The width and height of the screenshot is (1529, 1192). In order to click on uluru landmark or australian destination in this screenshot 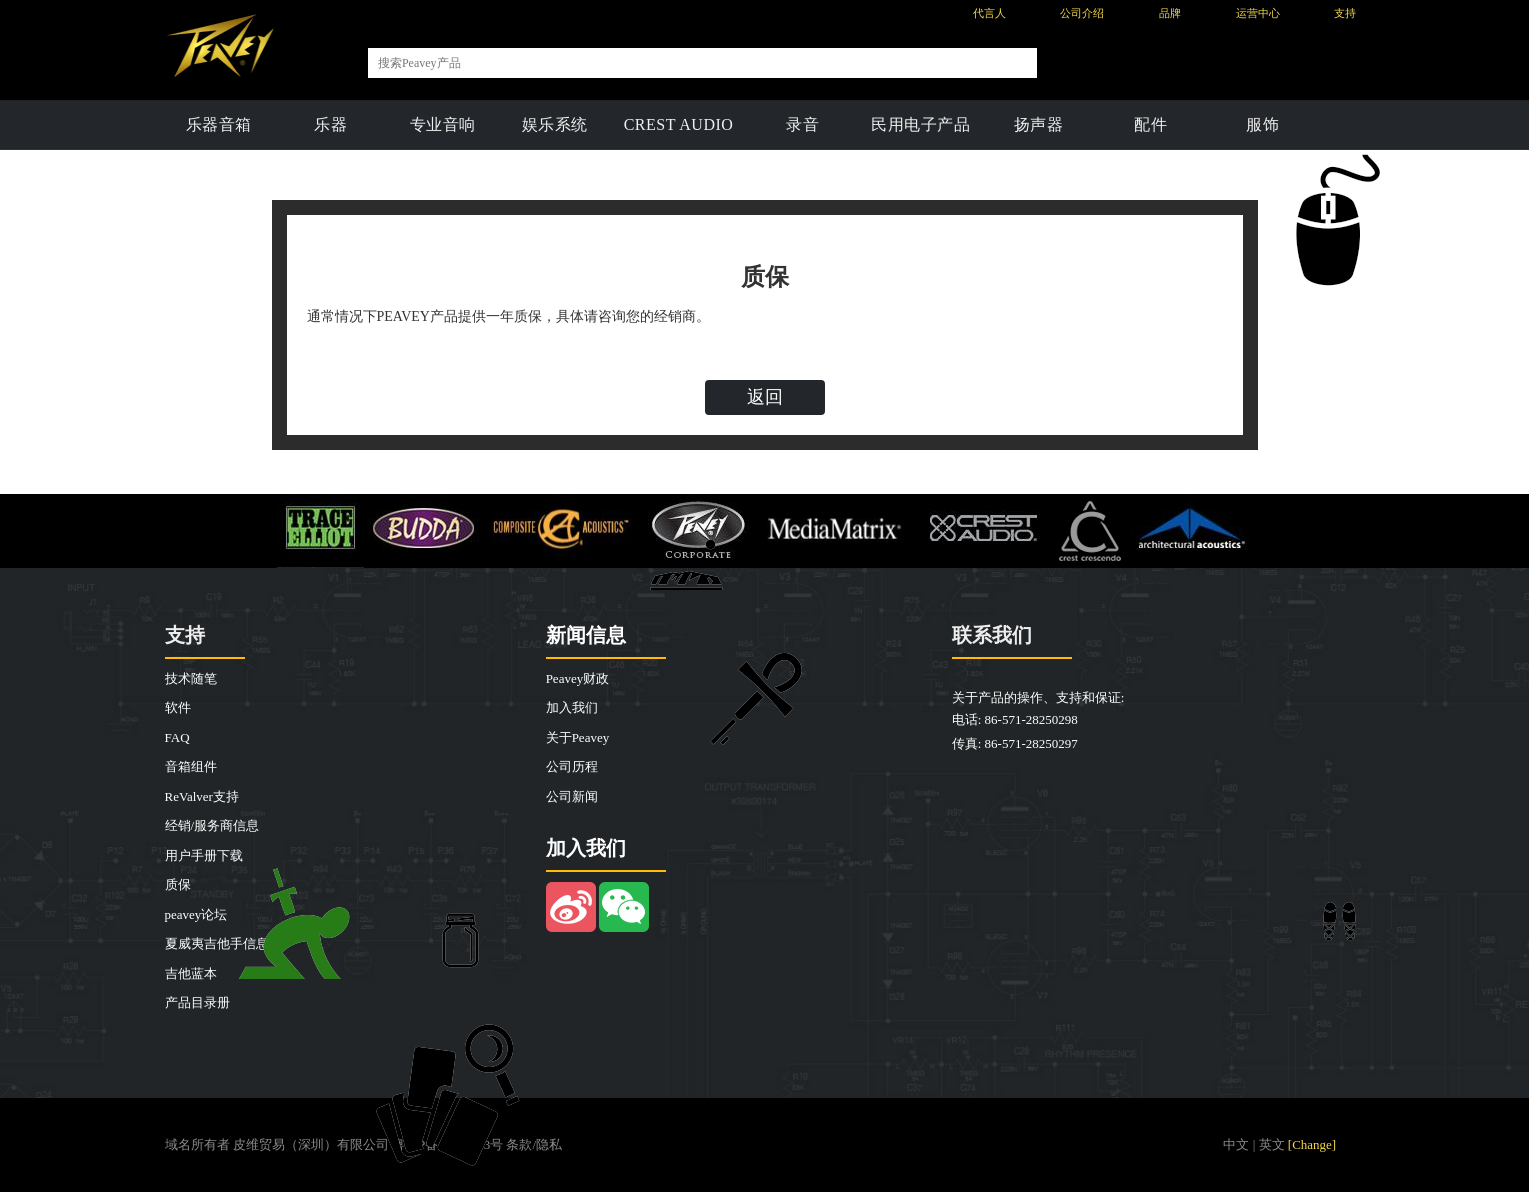, I will do `click(686, 568)`.